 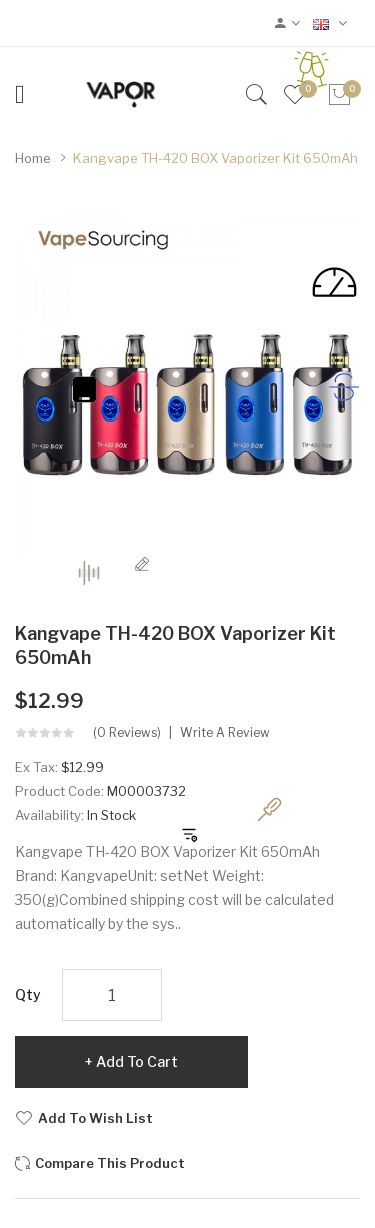 What do you see at coordinates (269, 809) in the screenshot?
I see `access settings or configuration options` at bounding box center [269, 809].